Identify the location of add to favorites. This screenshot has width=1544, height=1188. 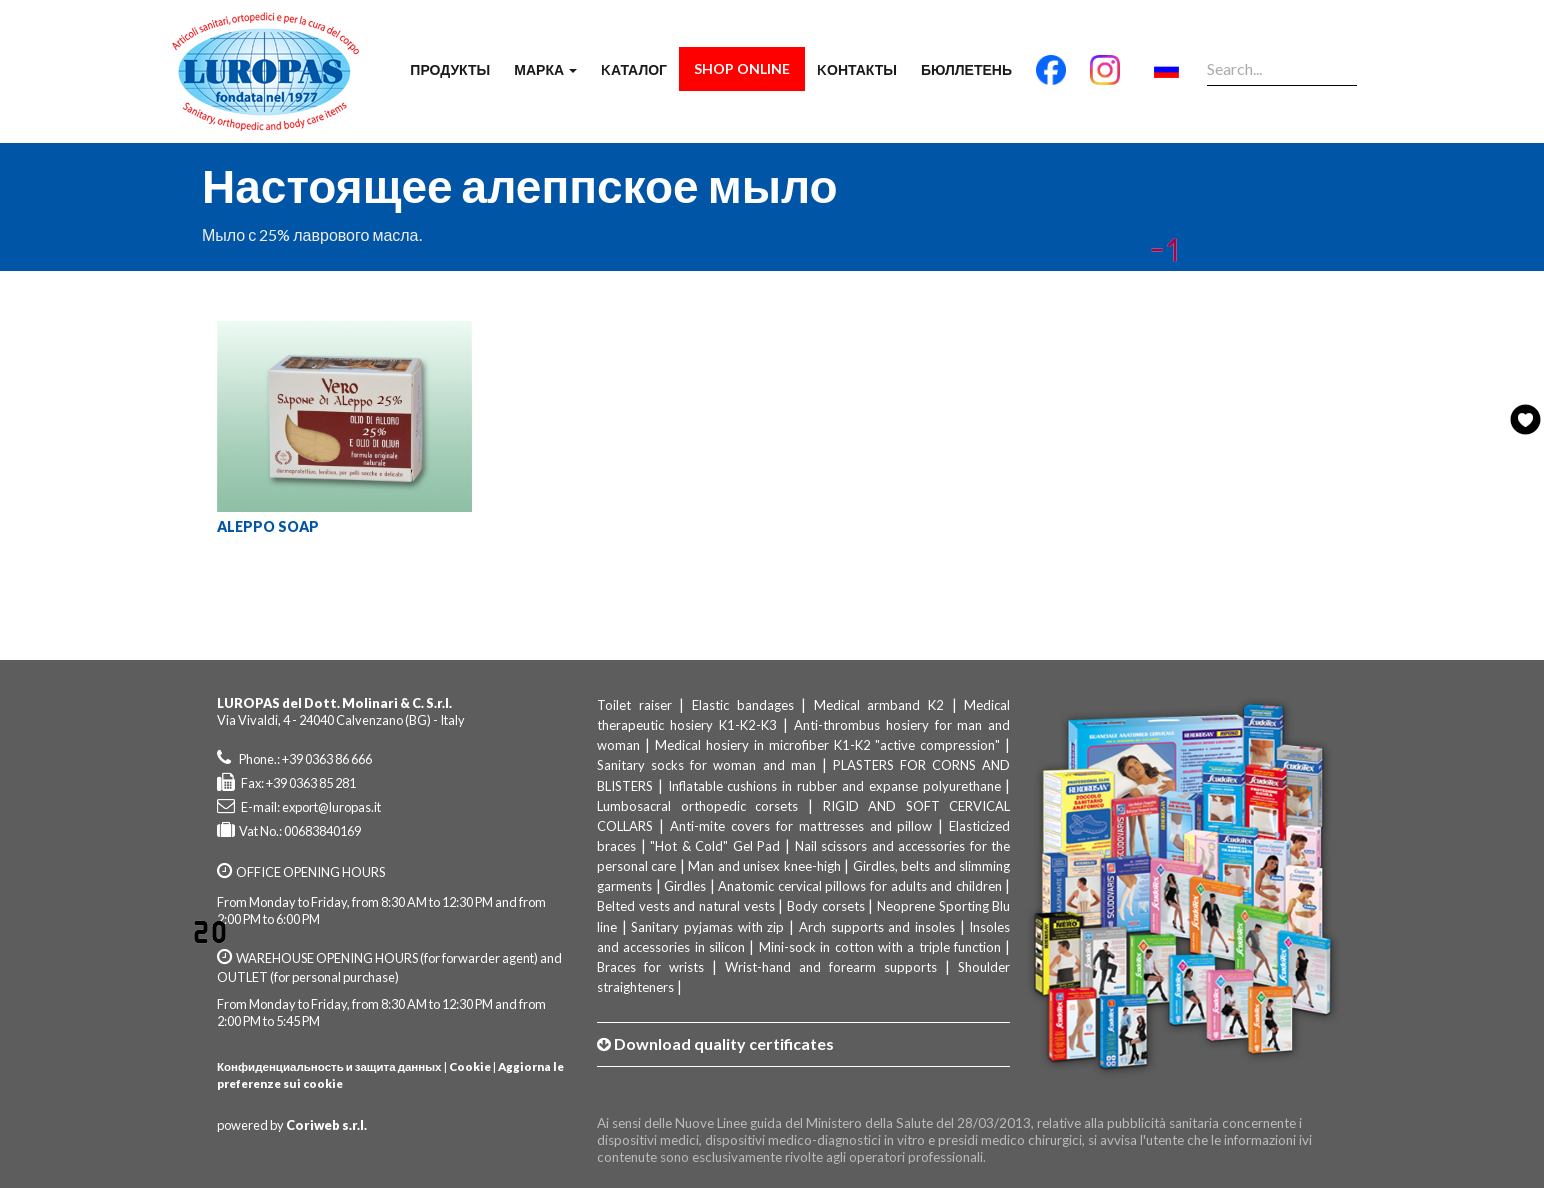
(1525, 419).